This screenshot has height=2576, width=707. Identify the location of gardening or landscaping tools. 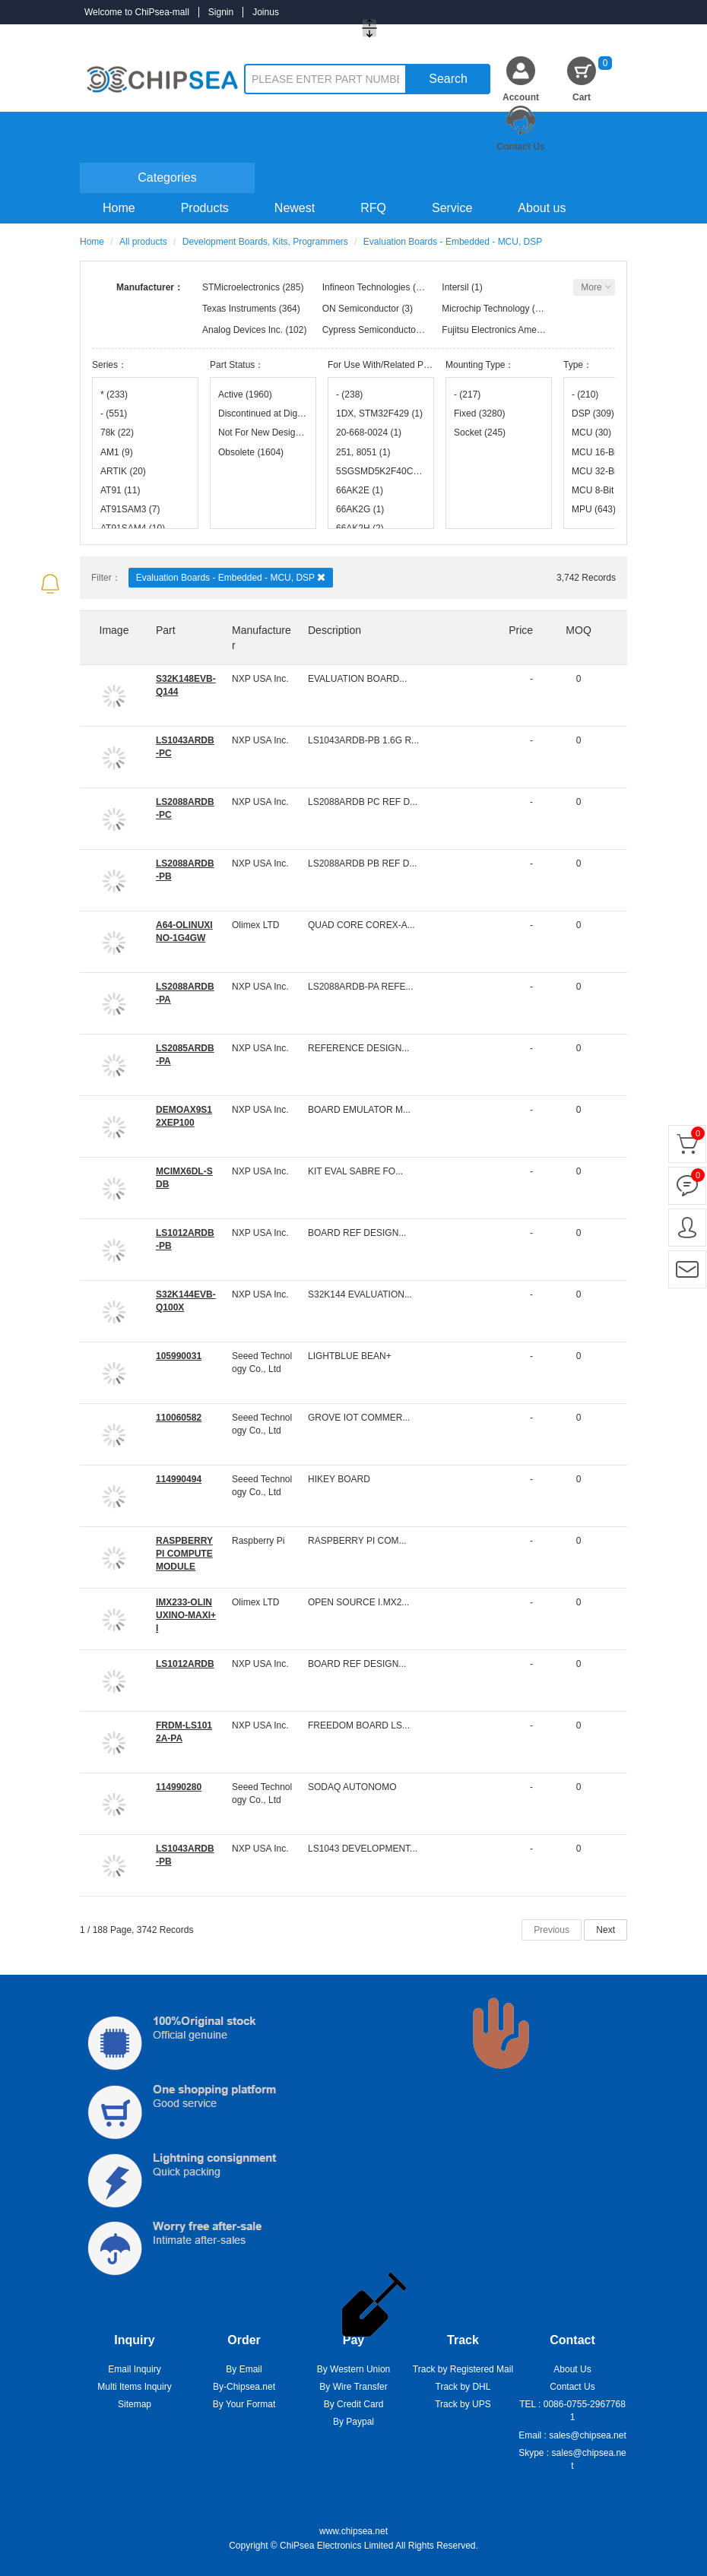
(373, 2305).